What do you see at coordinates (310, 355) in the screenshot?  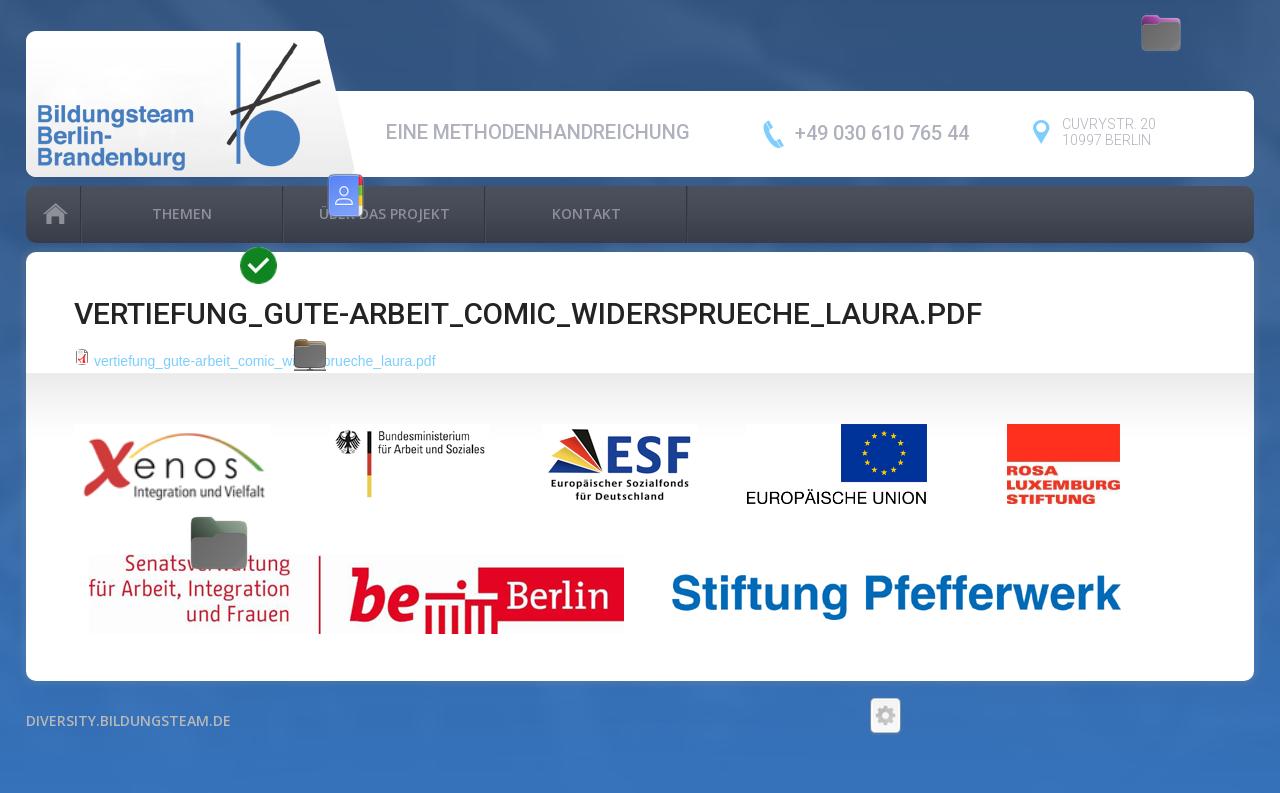 I see `access files stored on a remote server` at bounding box center [310, 355].